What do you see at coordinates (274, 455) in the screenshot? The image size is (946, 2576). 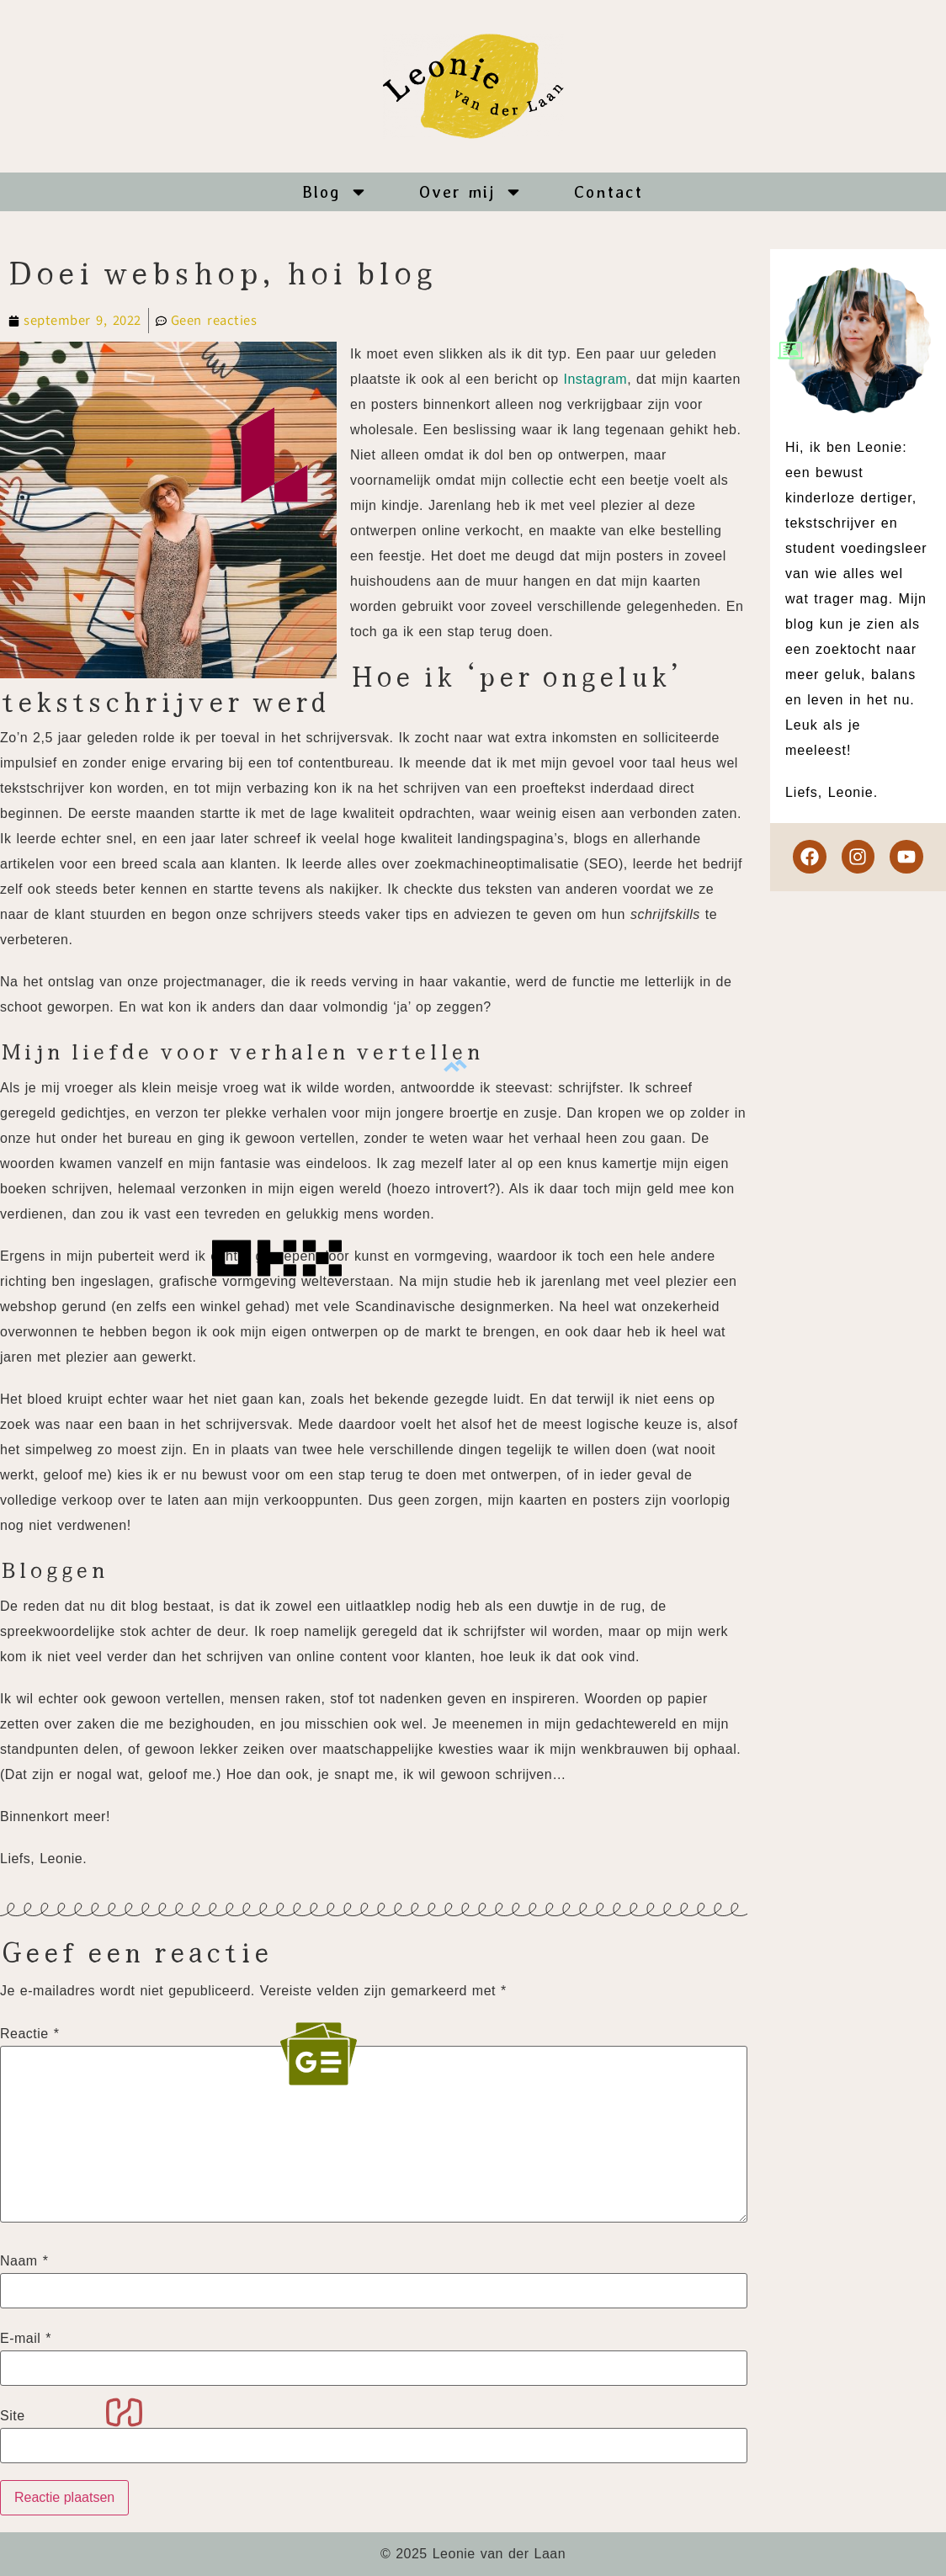 I see `lucid software company logo` at bounding box center [274, 455].